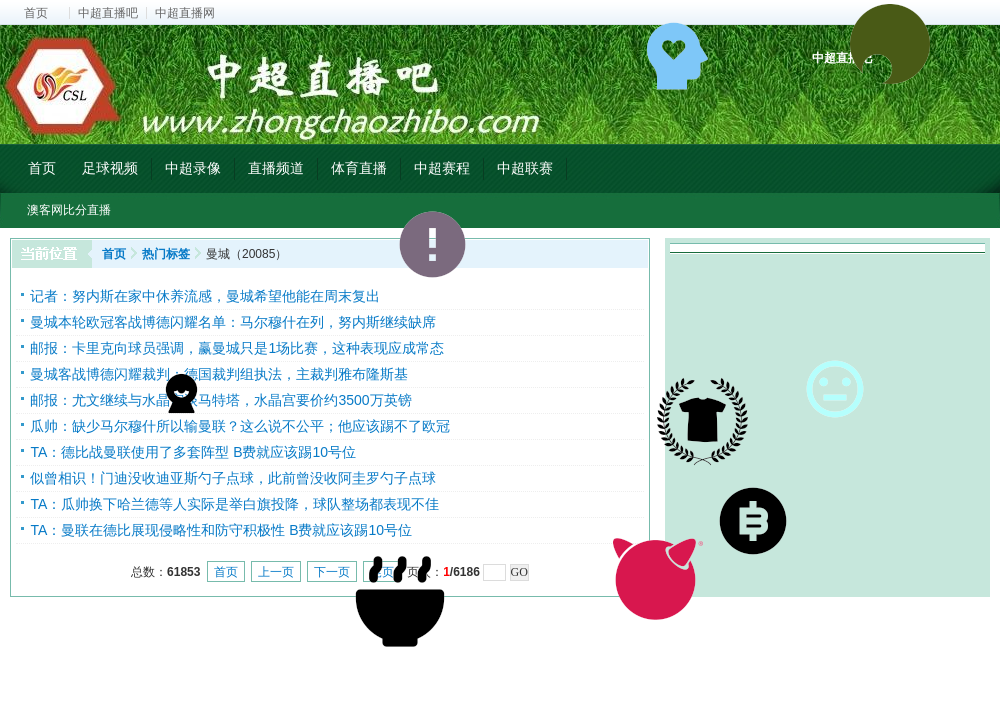 The width and height of the screenshot is (1000, 720). I want to click on access mental health resources, so click(677, 56).